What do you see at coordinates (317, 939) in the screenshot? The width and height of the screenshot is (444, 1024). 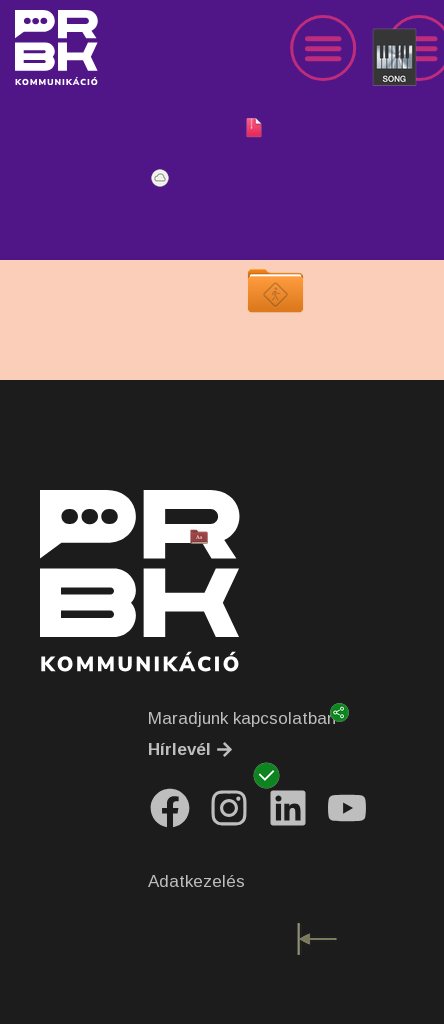 I see `go to the first item in a list or sequence` at bounding box center [317, 939].